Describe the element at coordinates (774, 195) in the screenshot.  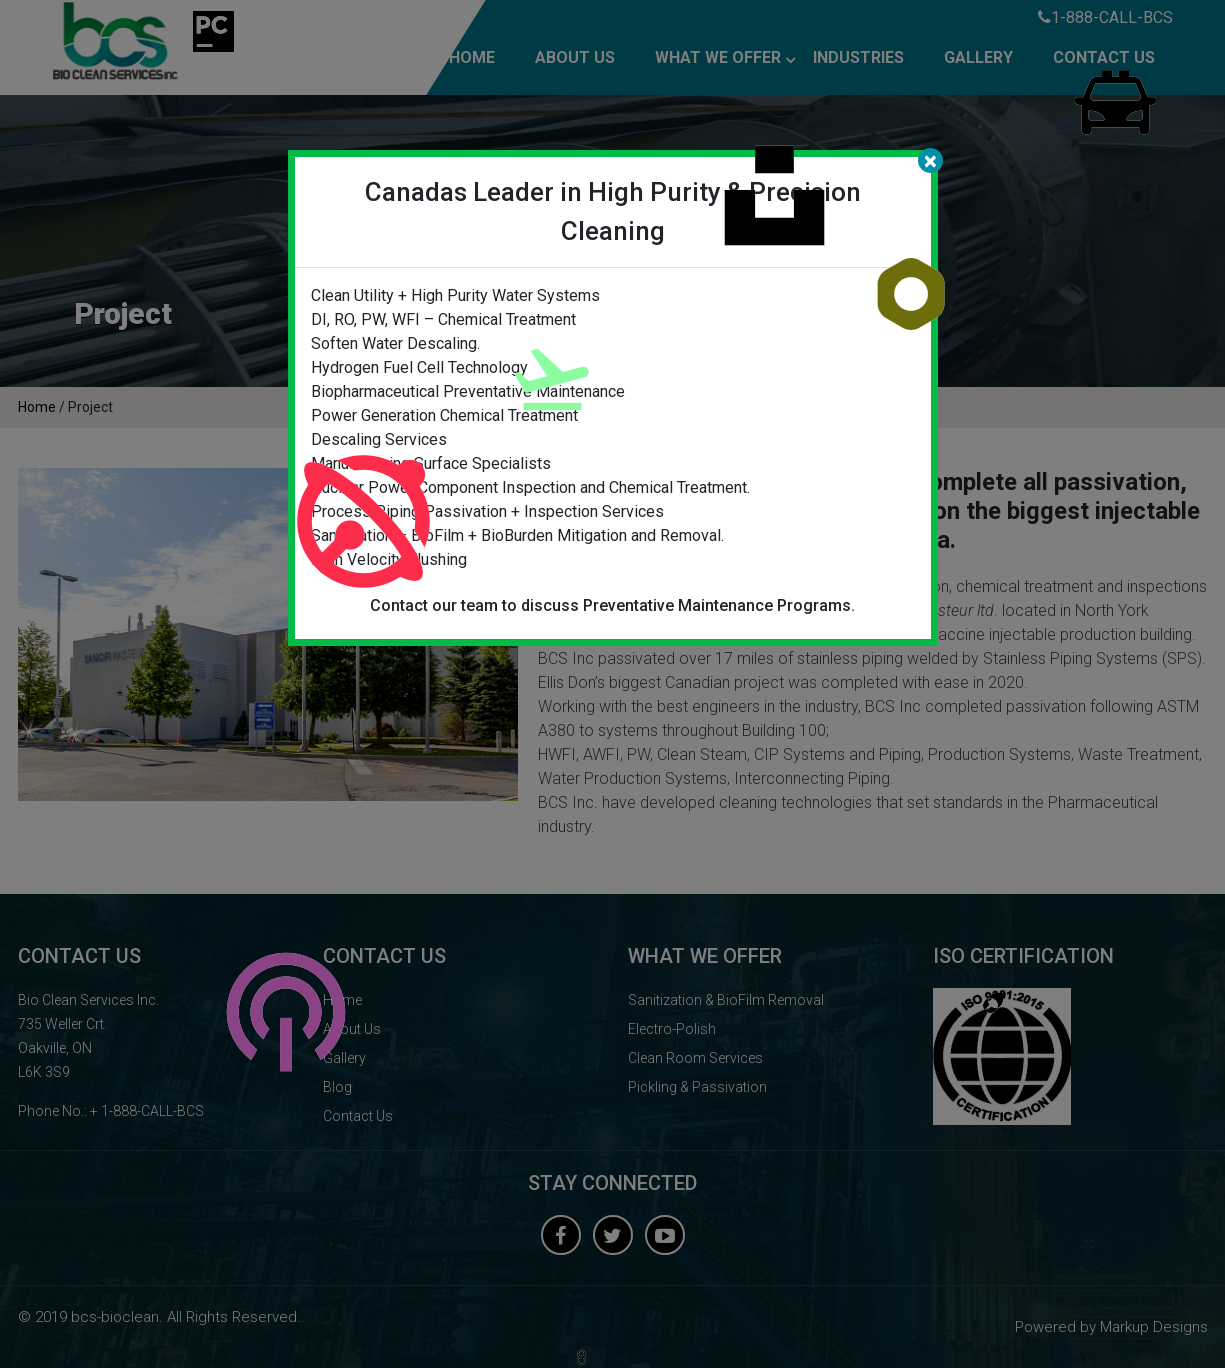
I see `open unsplash to browse stock photos` at that location.